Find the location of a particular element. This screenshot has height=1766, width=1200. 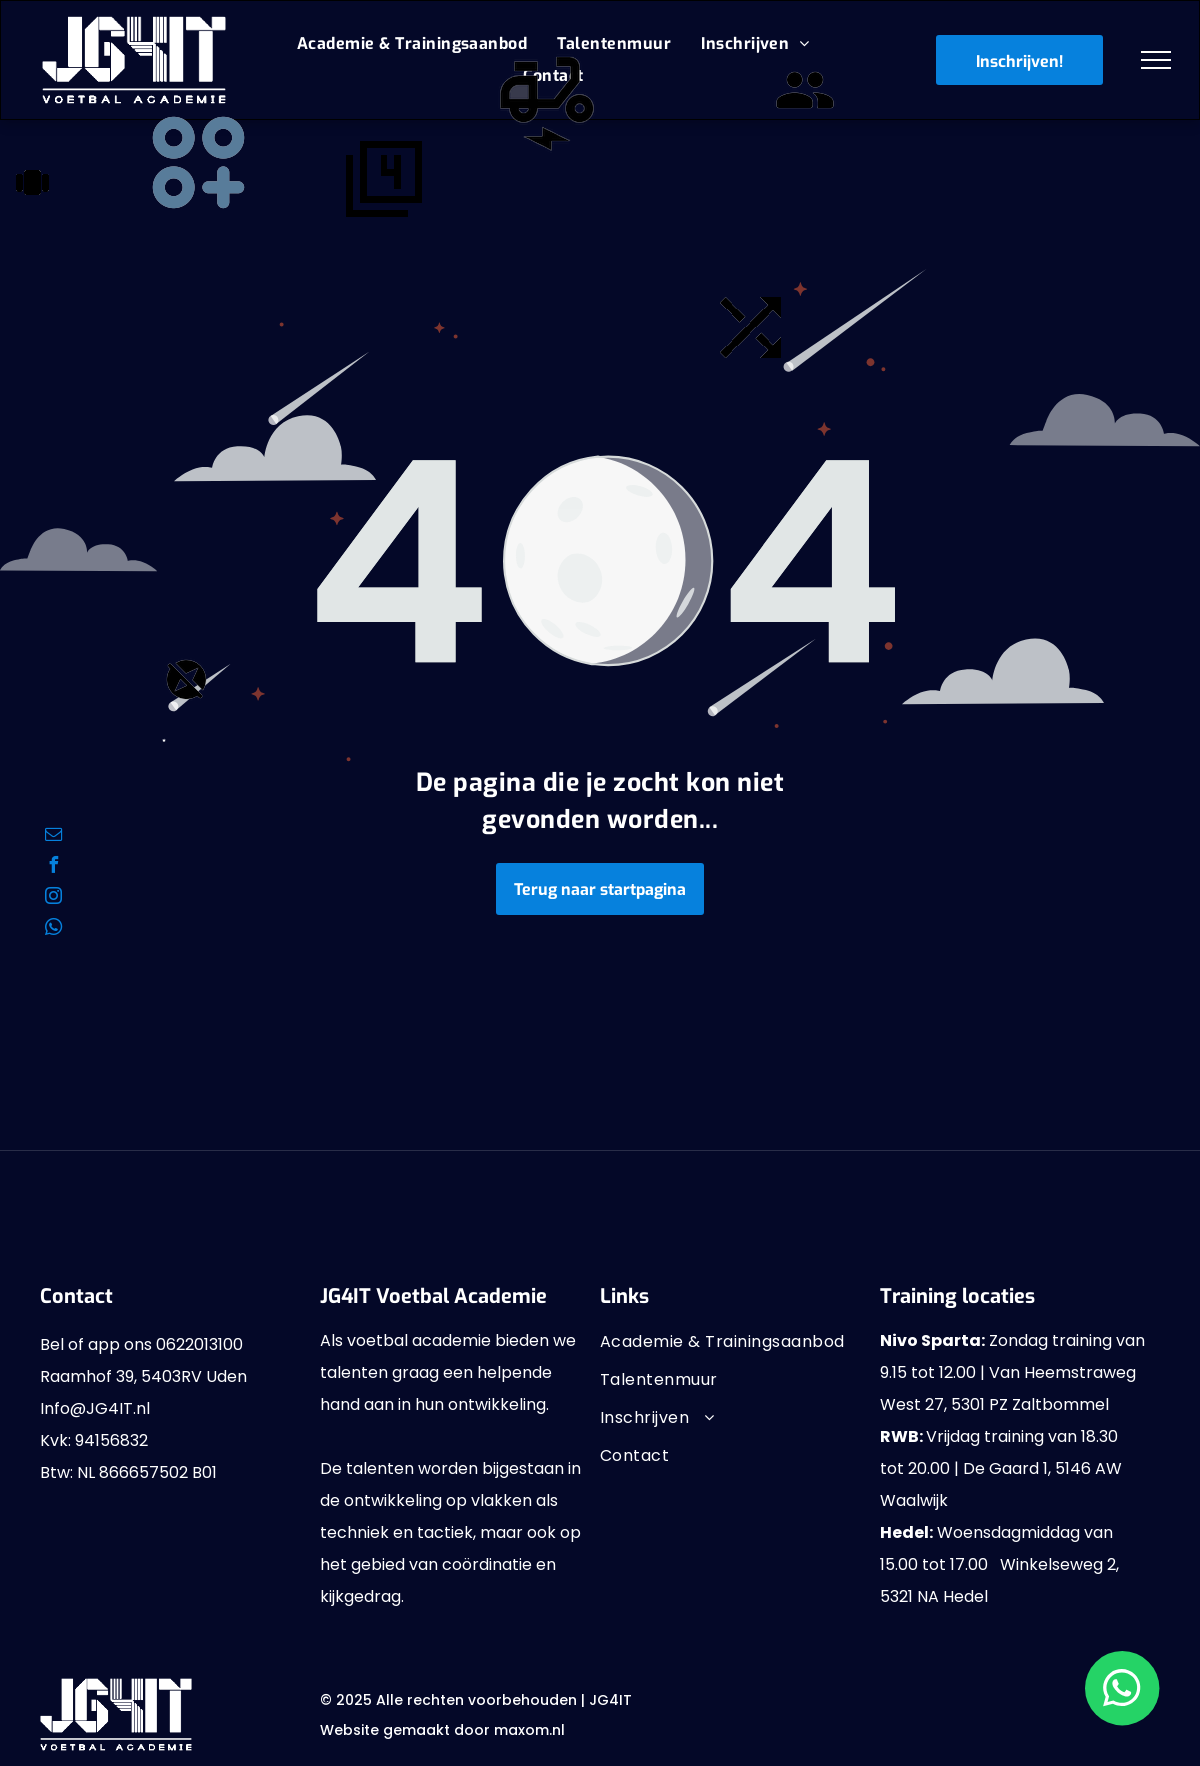

select filter option 4 is located at coordinates (384, 179).